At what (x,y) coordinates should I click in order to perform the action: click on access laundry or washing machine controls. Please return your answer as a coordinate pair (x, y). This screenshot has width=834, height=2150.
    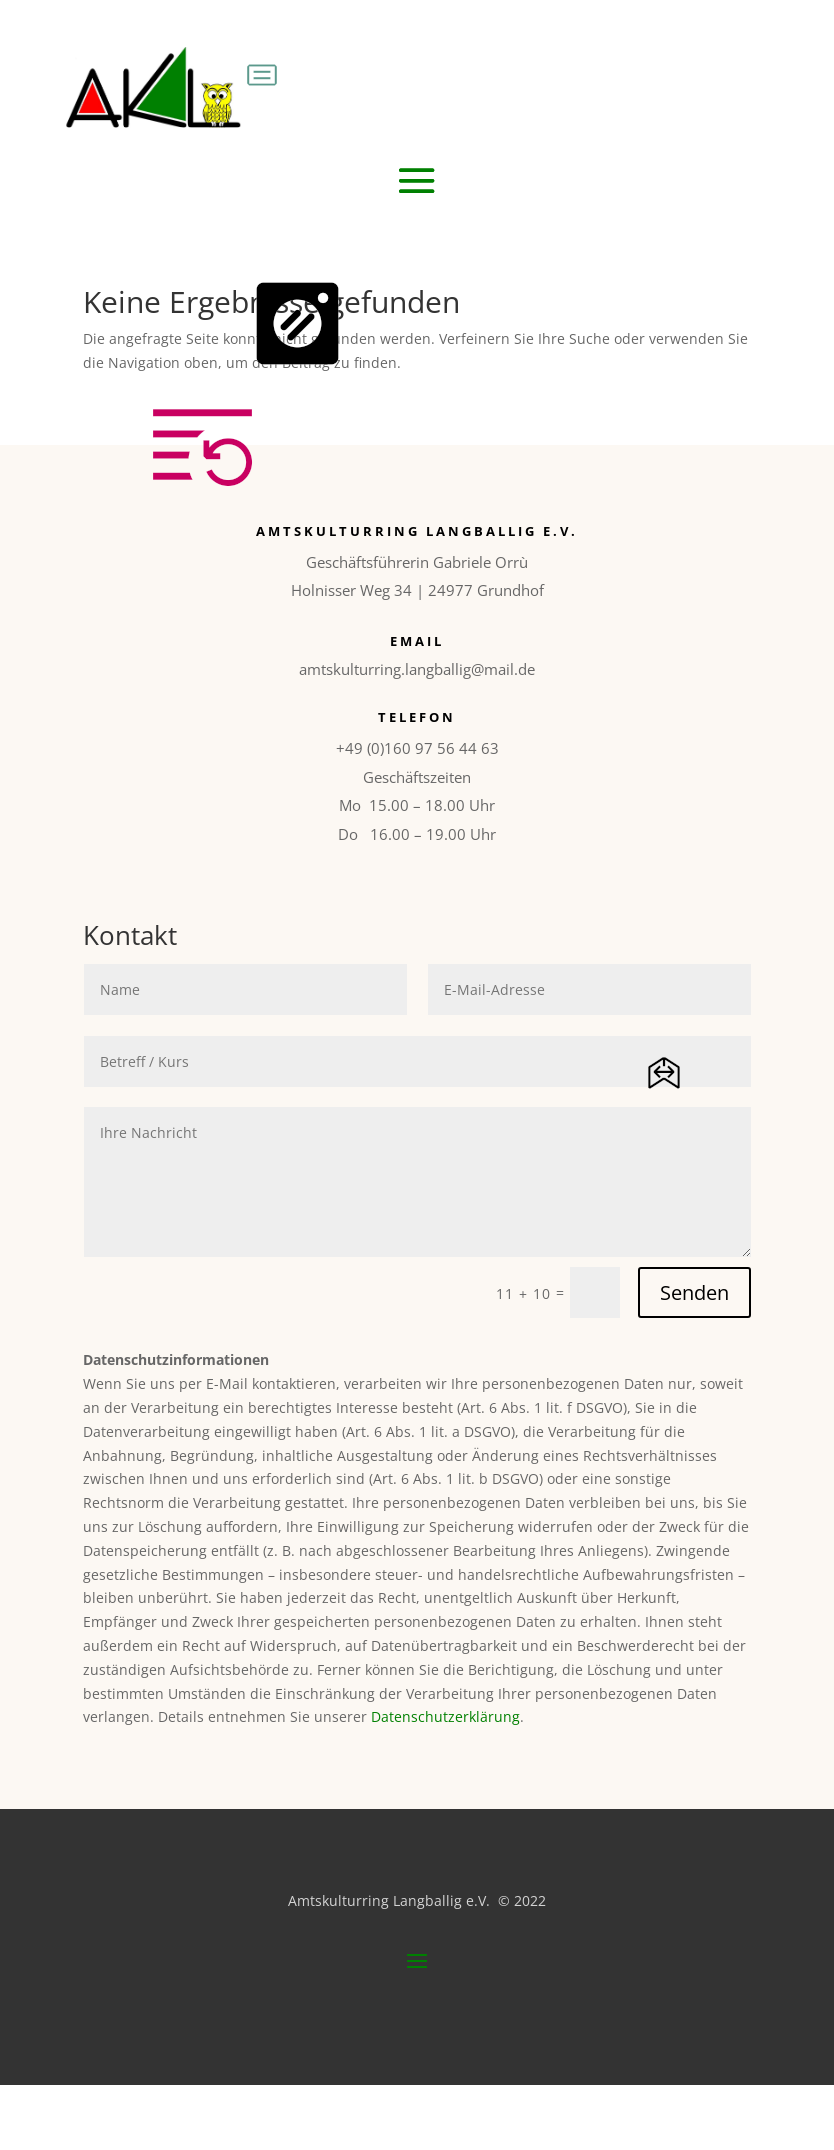
    Looking at the image, I should click on (297, 323).